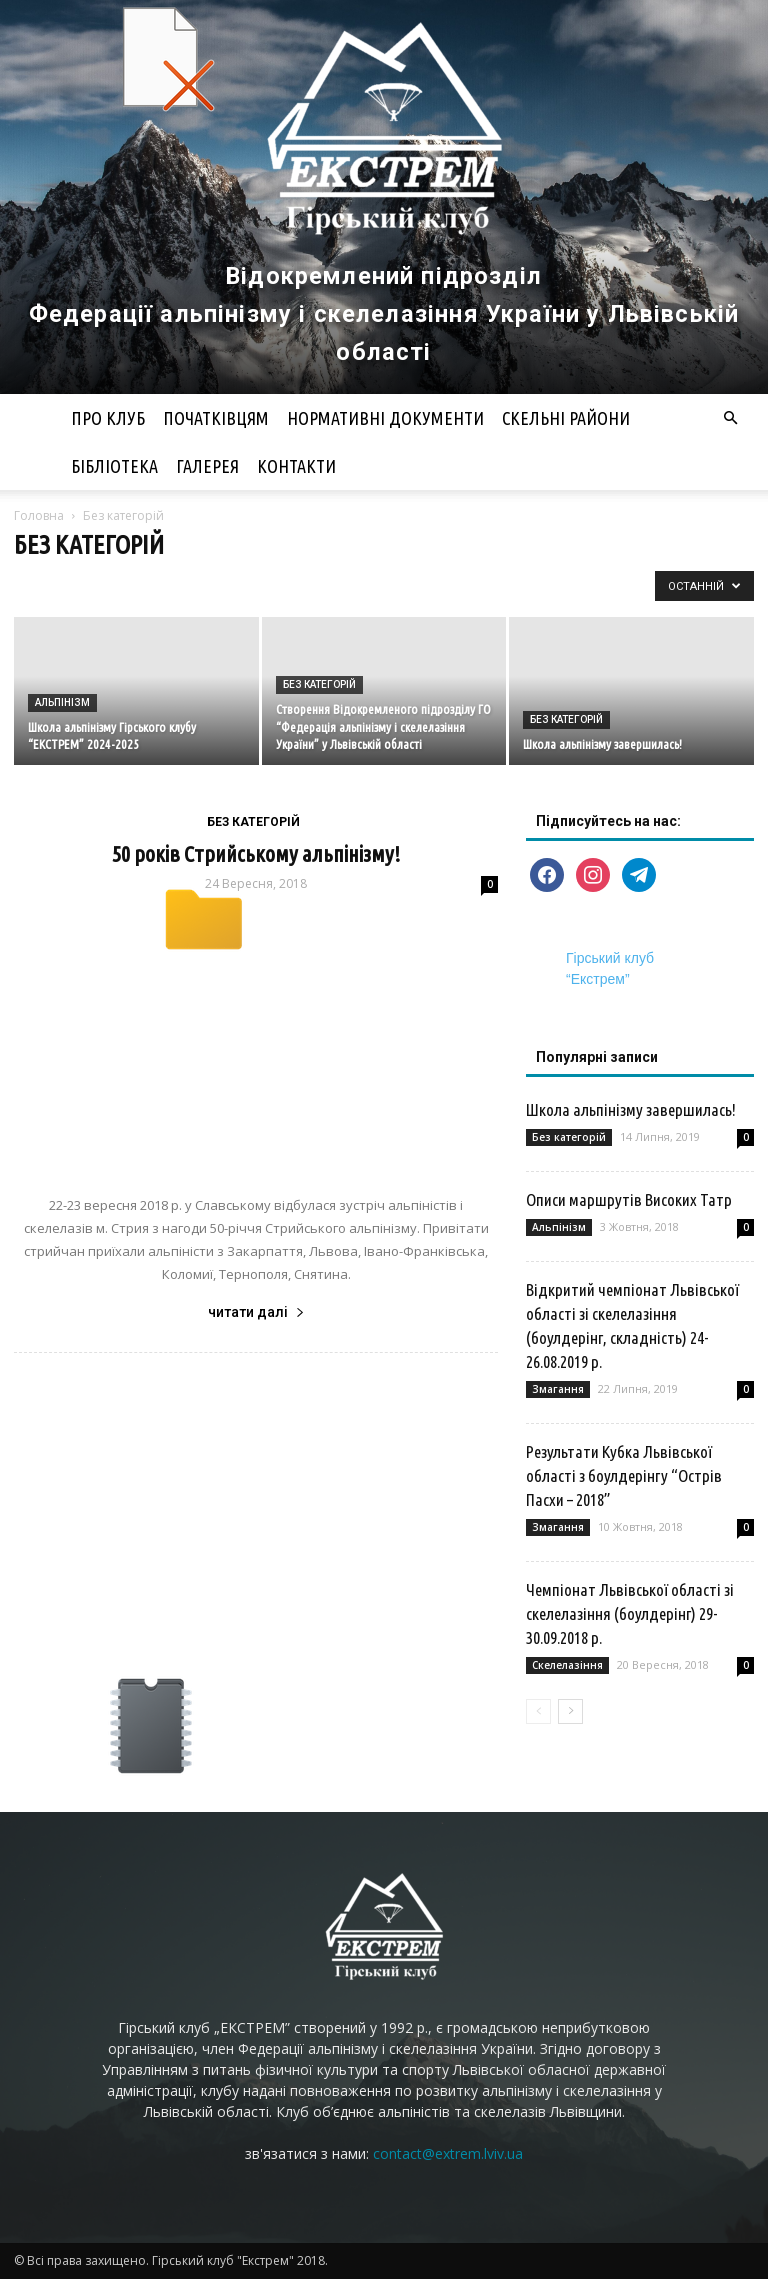  I want to click on open liveback folder, so click(203, 921).